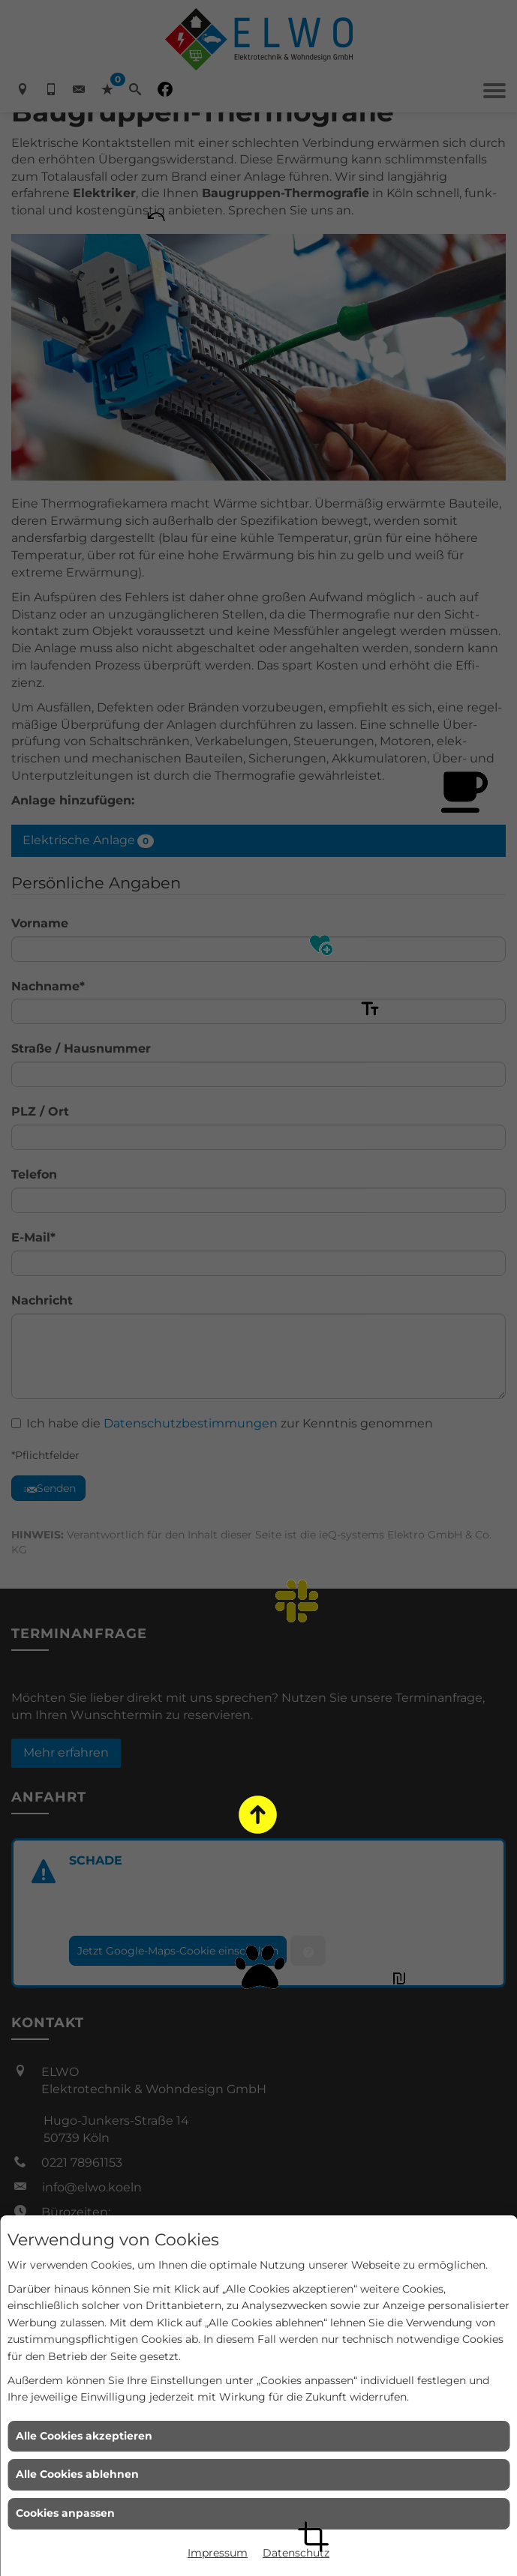 Image resolution: width=517 pixels, height=2576 pixels. What do you see at coordinates (463, 791) in the screenshot?
I see `take a coffee break or pause work` at bounding box center [463, 791].